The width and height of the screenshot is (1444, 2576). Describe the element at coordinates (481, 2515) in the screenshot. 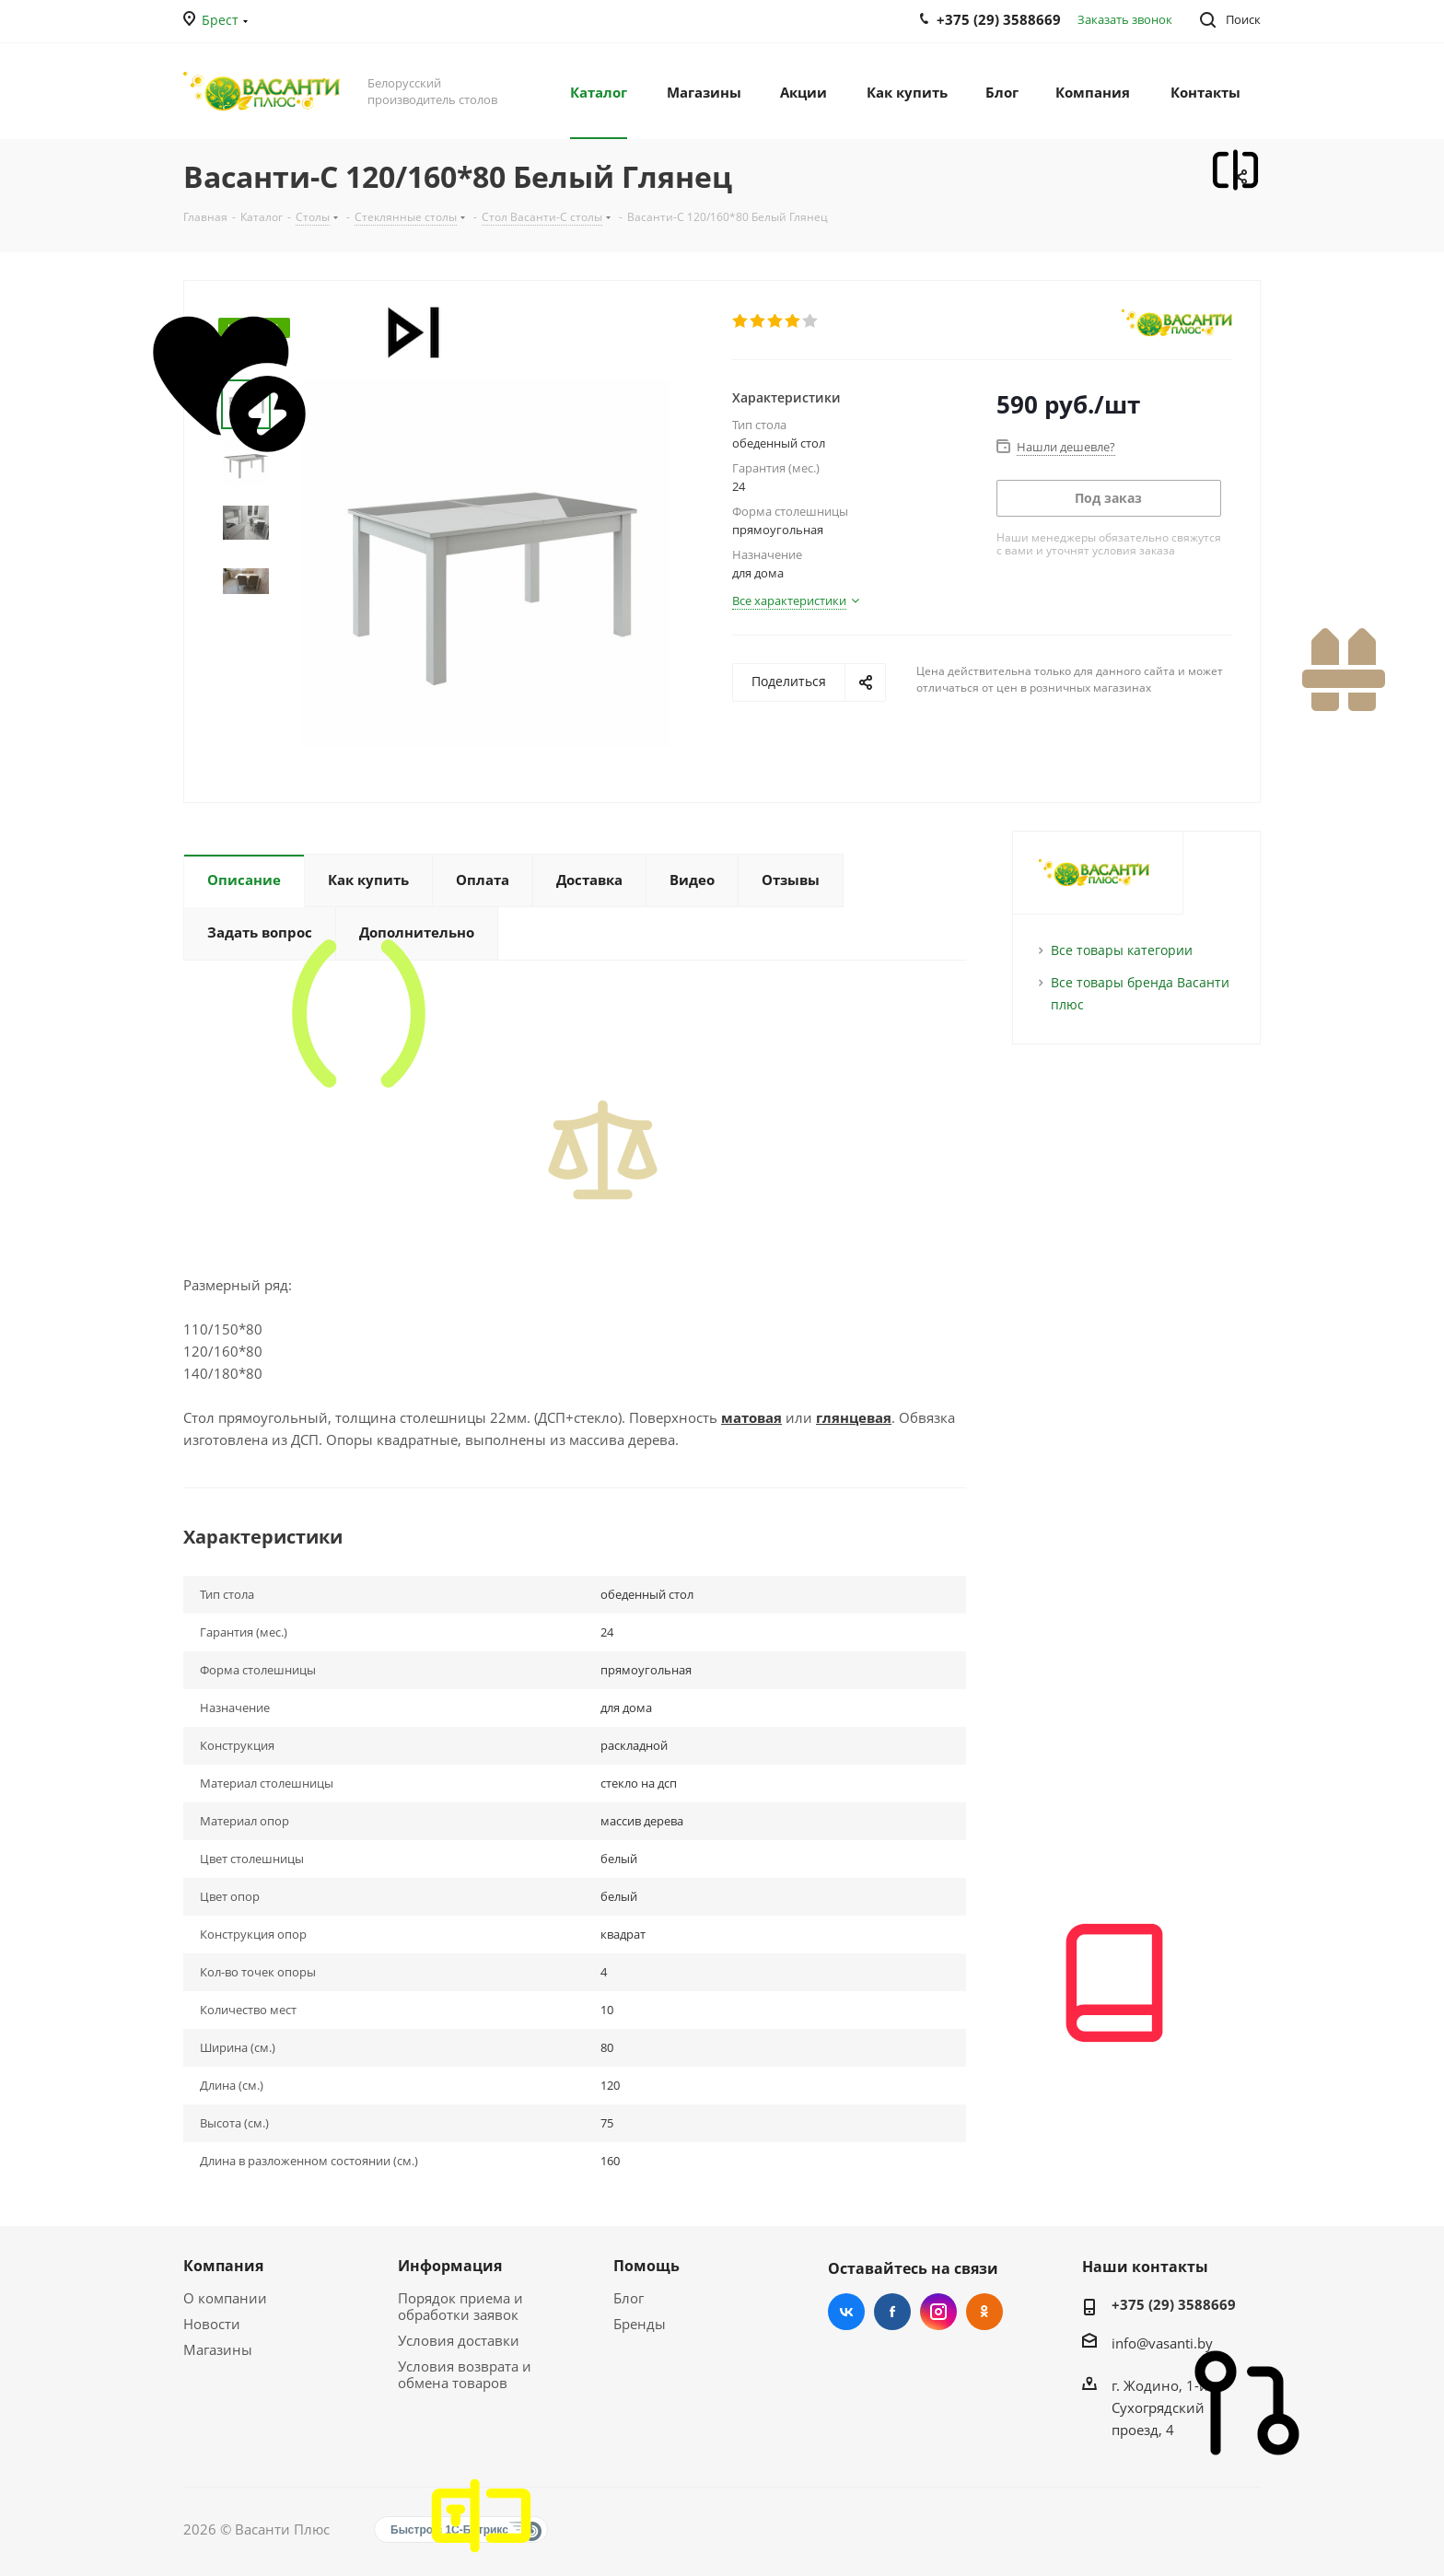

I see `enter or edit text in a form field` at that location.